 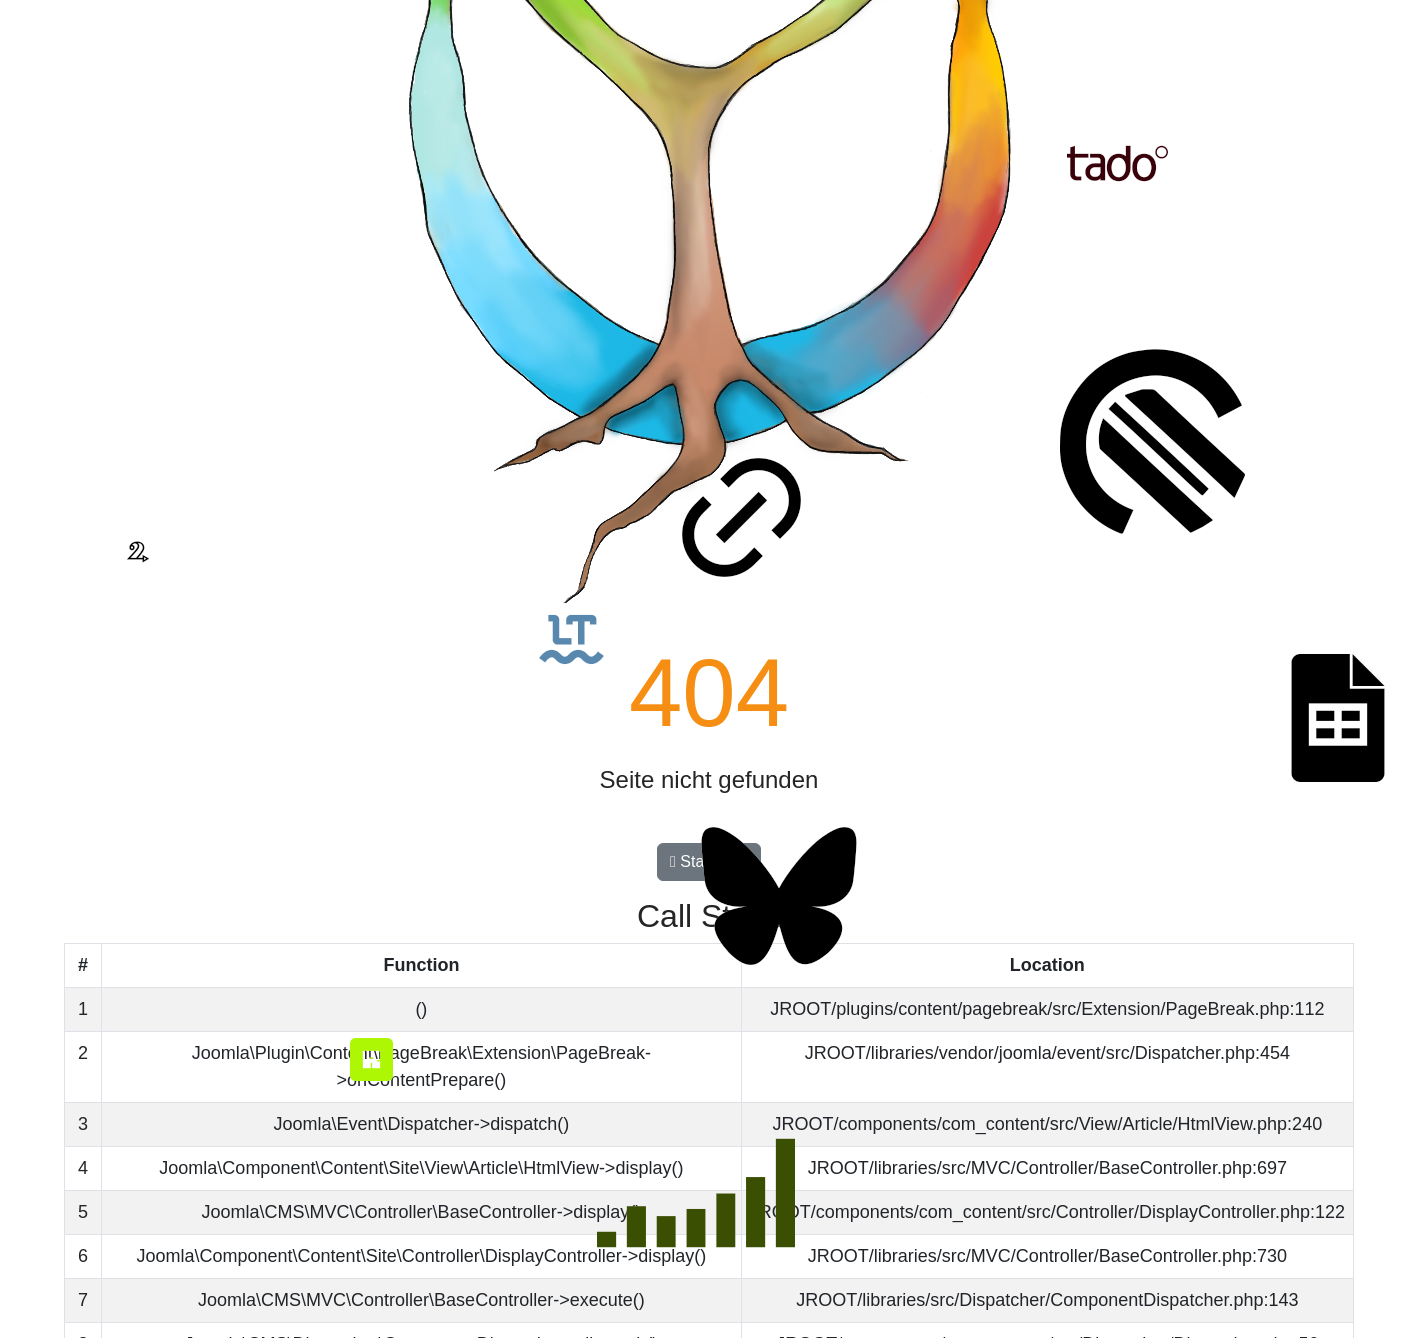 I want to click on open LanguageTool grammar and spell checker, so click(x=571, y=639).